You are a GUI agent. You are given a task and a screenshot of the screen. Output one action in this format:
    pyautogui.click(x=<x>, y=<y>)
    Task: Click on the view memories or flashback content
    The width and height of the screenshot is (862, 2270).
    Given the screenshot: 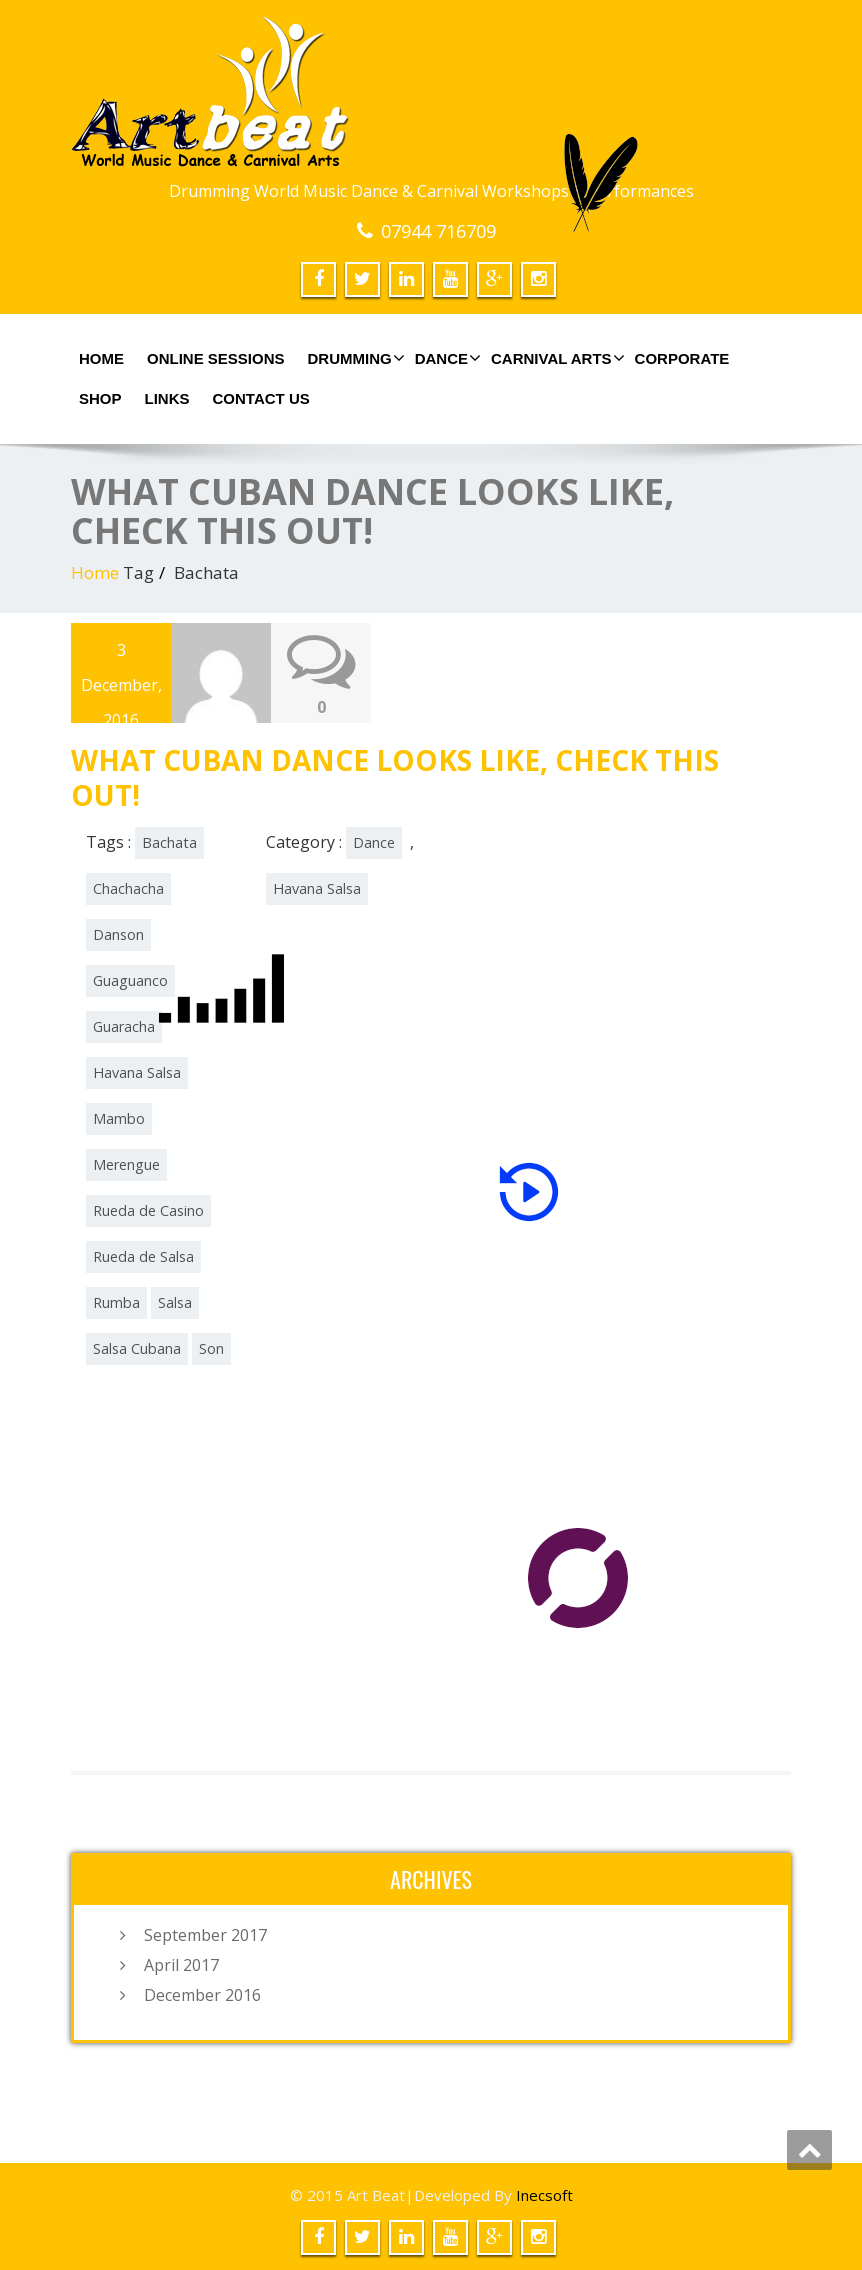 What is the action you would take?
    pyautogui.click(x=529, y=1192)
    